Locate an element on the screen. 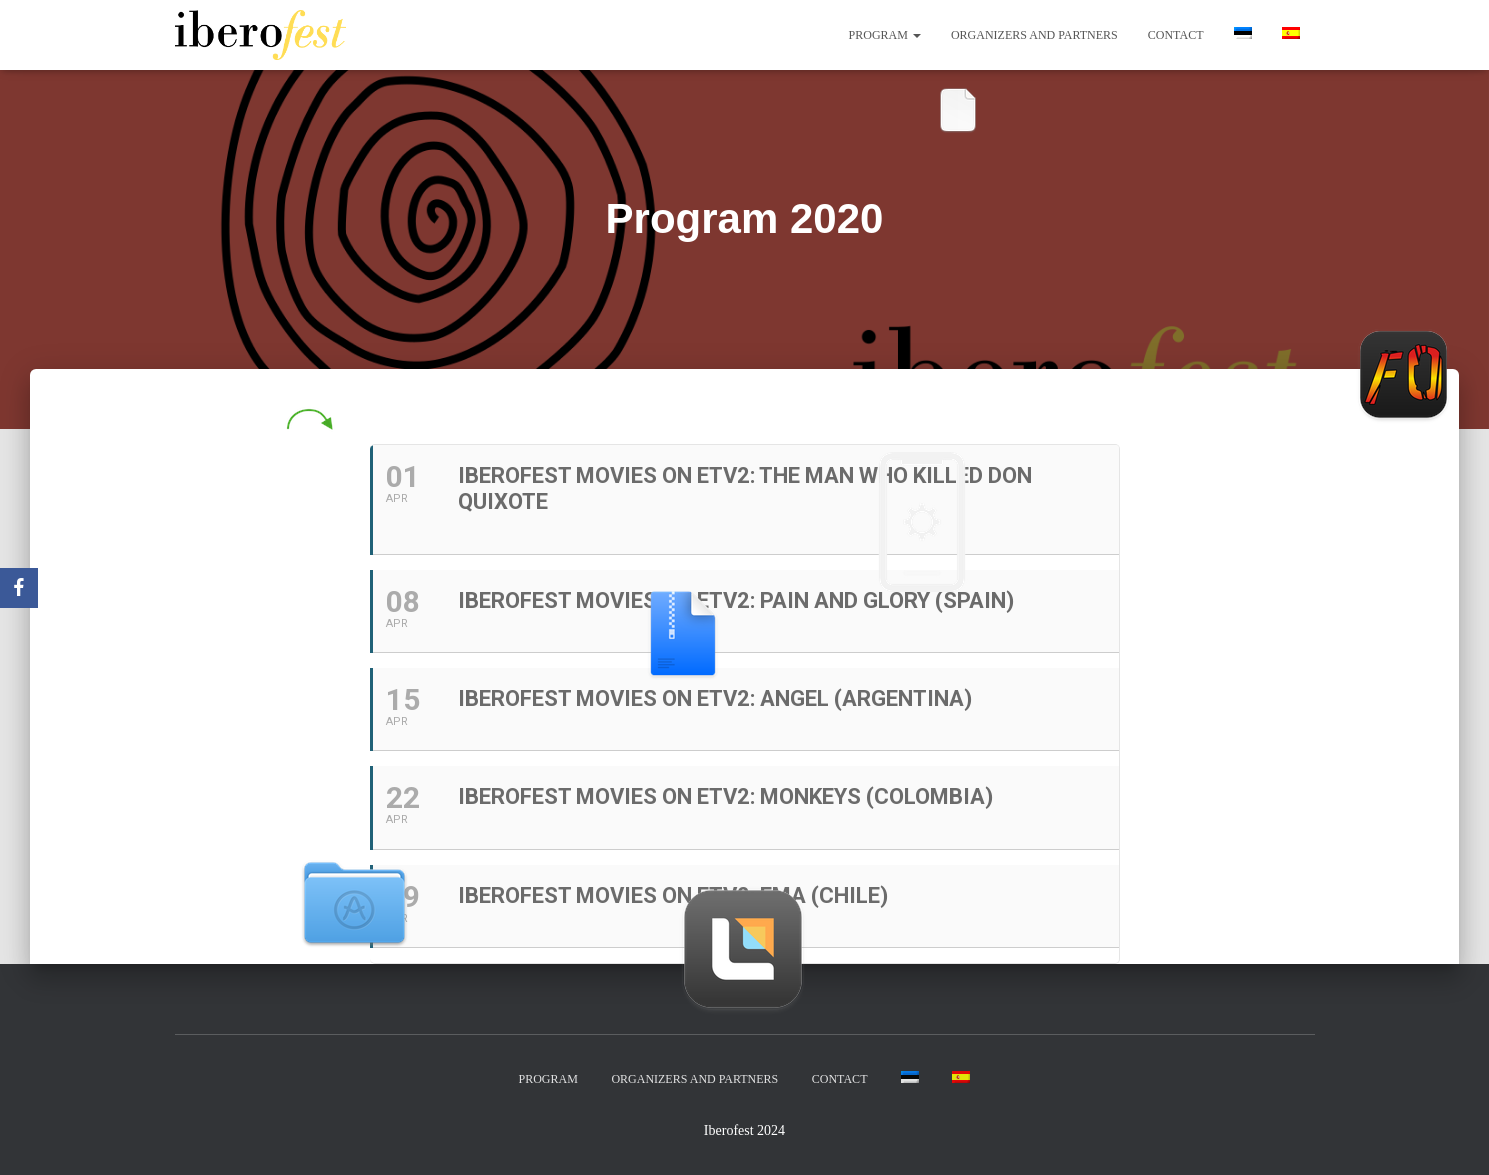  indicates kde connect is running in the system tray is located at coordinates (922, 522).